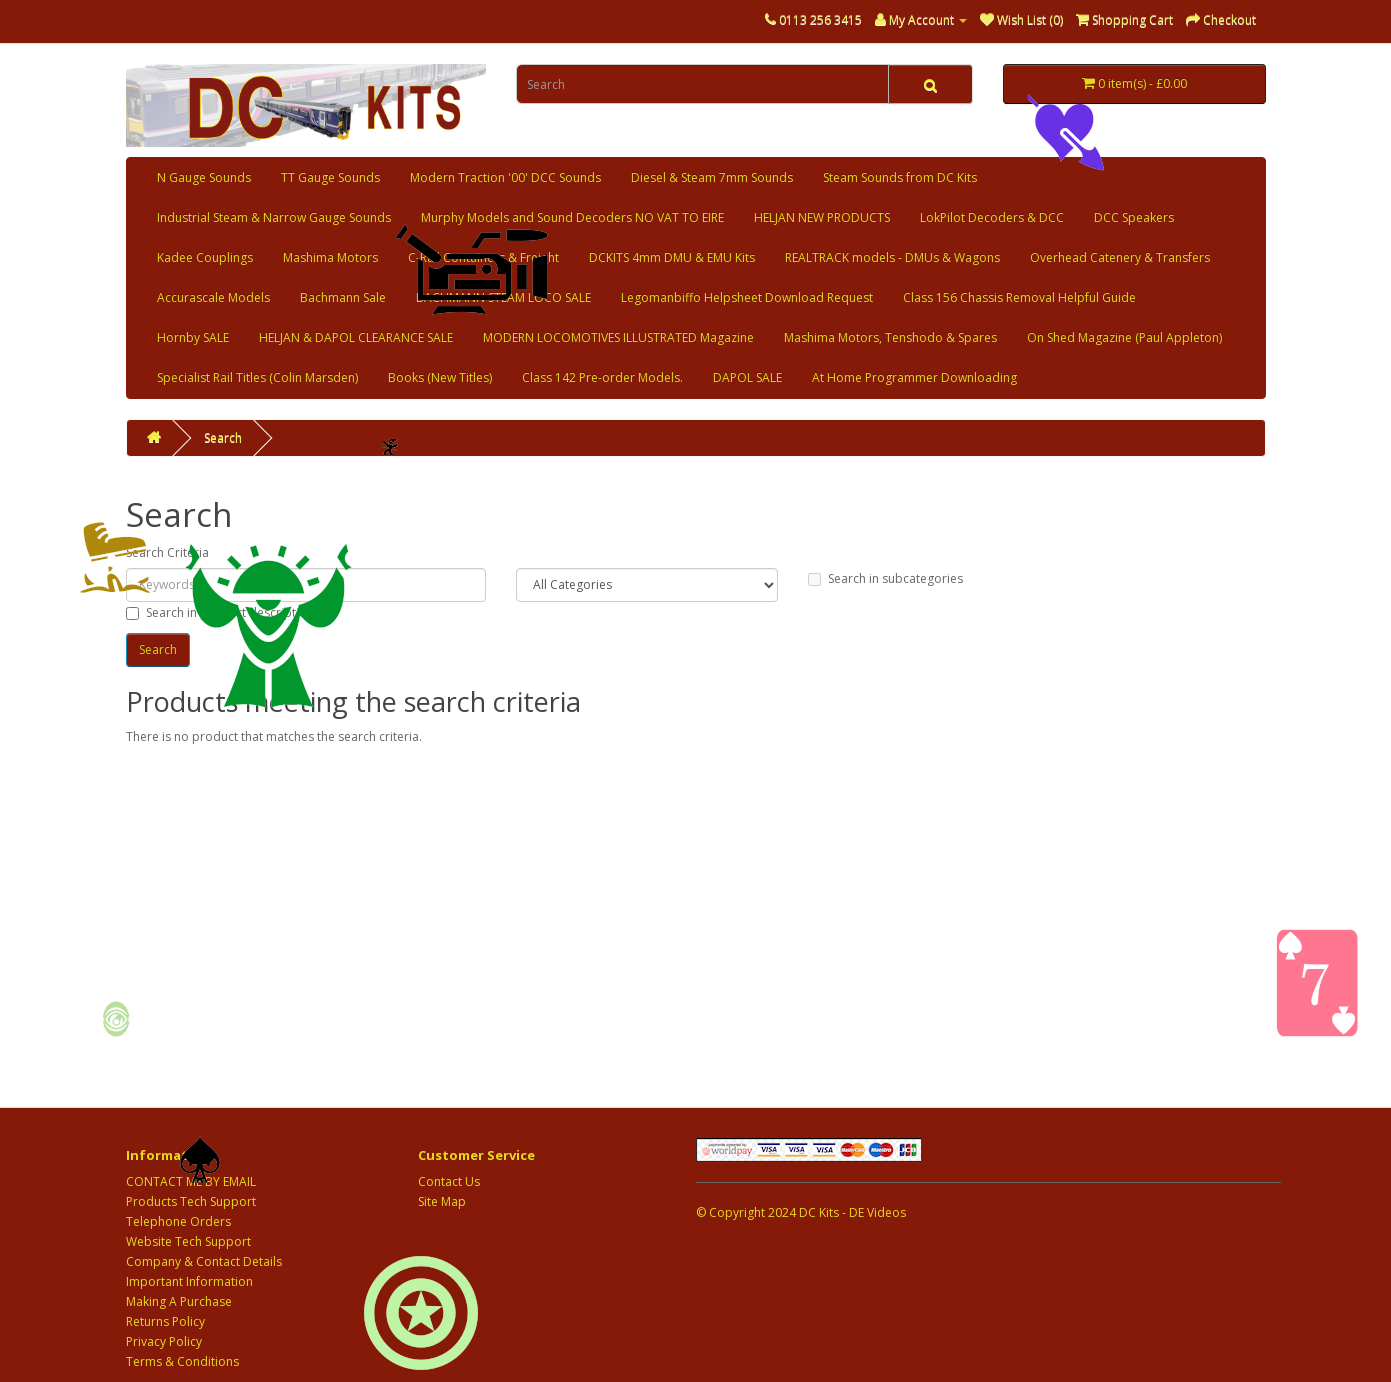 The height and width of the screenshot is (1382, 1391). Describe the element at coordinates (1066, 132) in the screenshot. I see `indicates a match or romantic connection in a dating app` at that location.